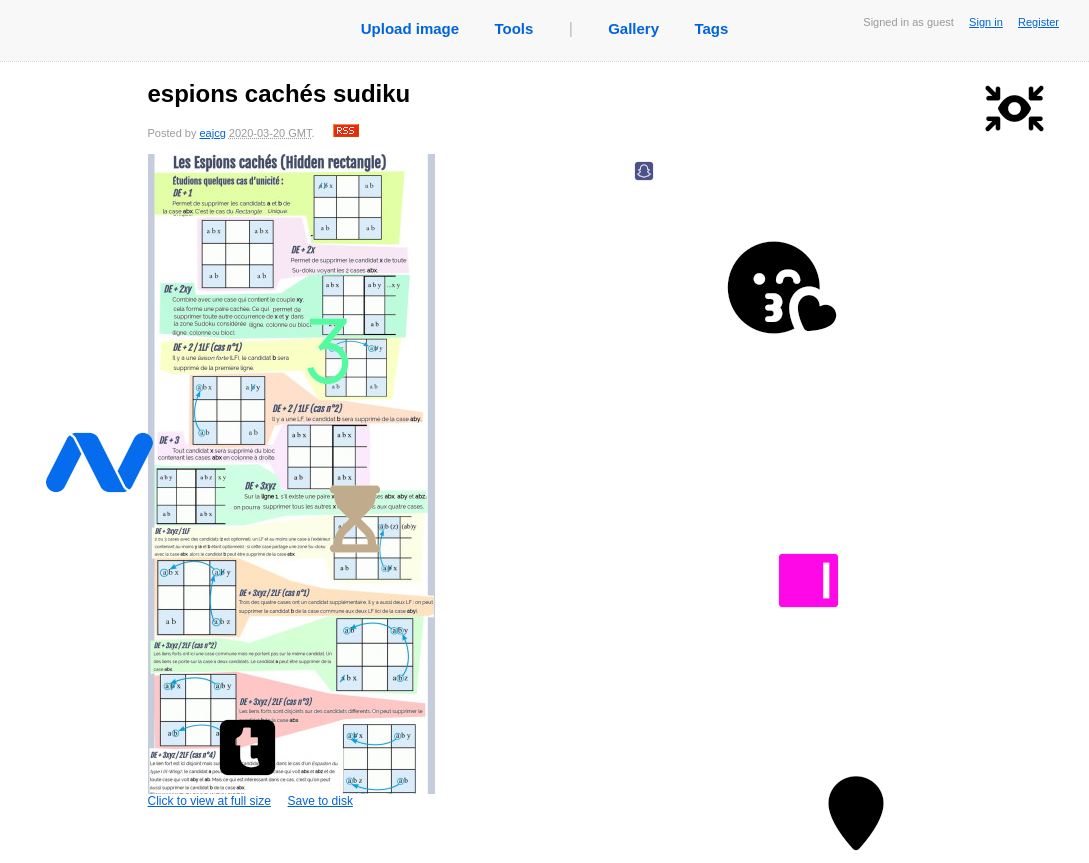 The width and height of the screenshot is (1089, 863). I want to click on switch to right sidebar layout, so click(808, 580).